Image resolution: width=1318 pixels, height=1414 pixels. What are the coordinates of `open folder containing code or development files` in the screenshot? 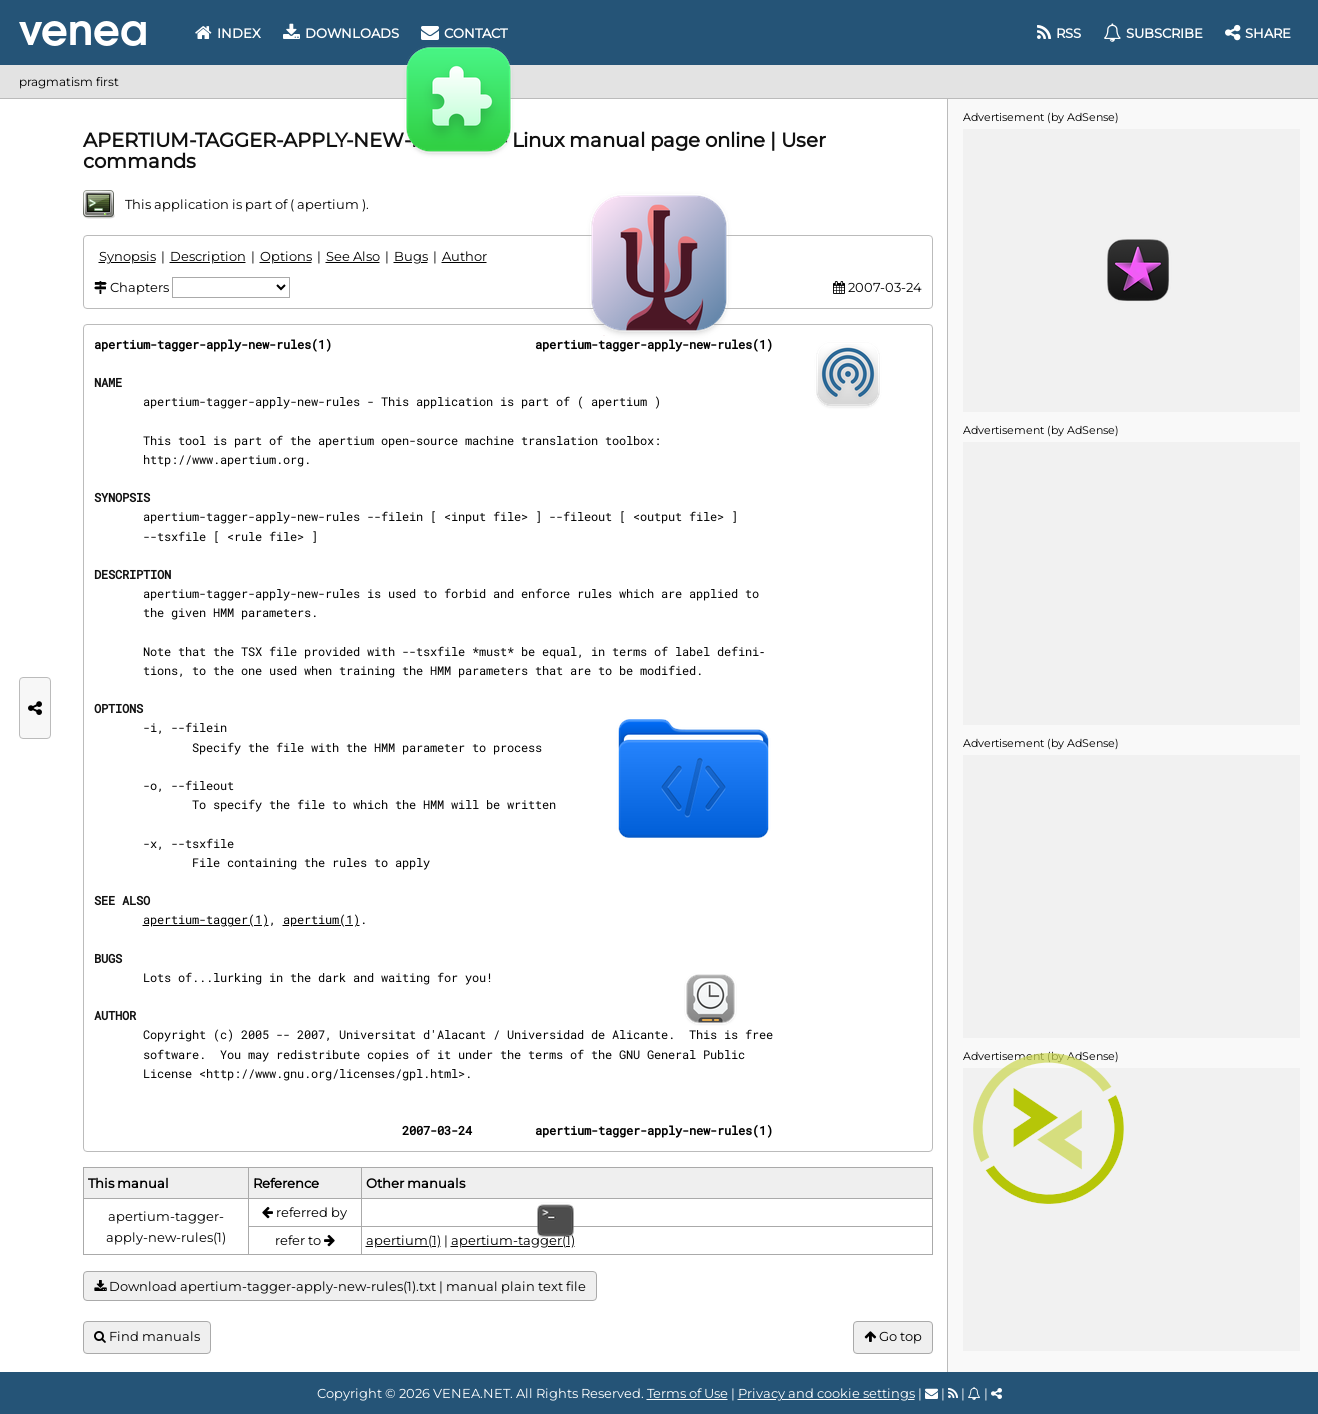 It's located at (693, 778).